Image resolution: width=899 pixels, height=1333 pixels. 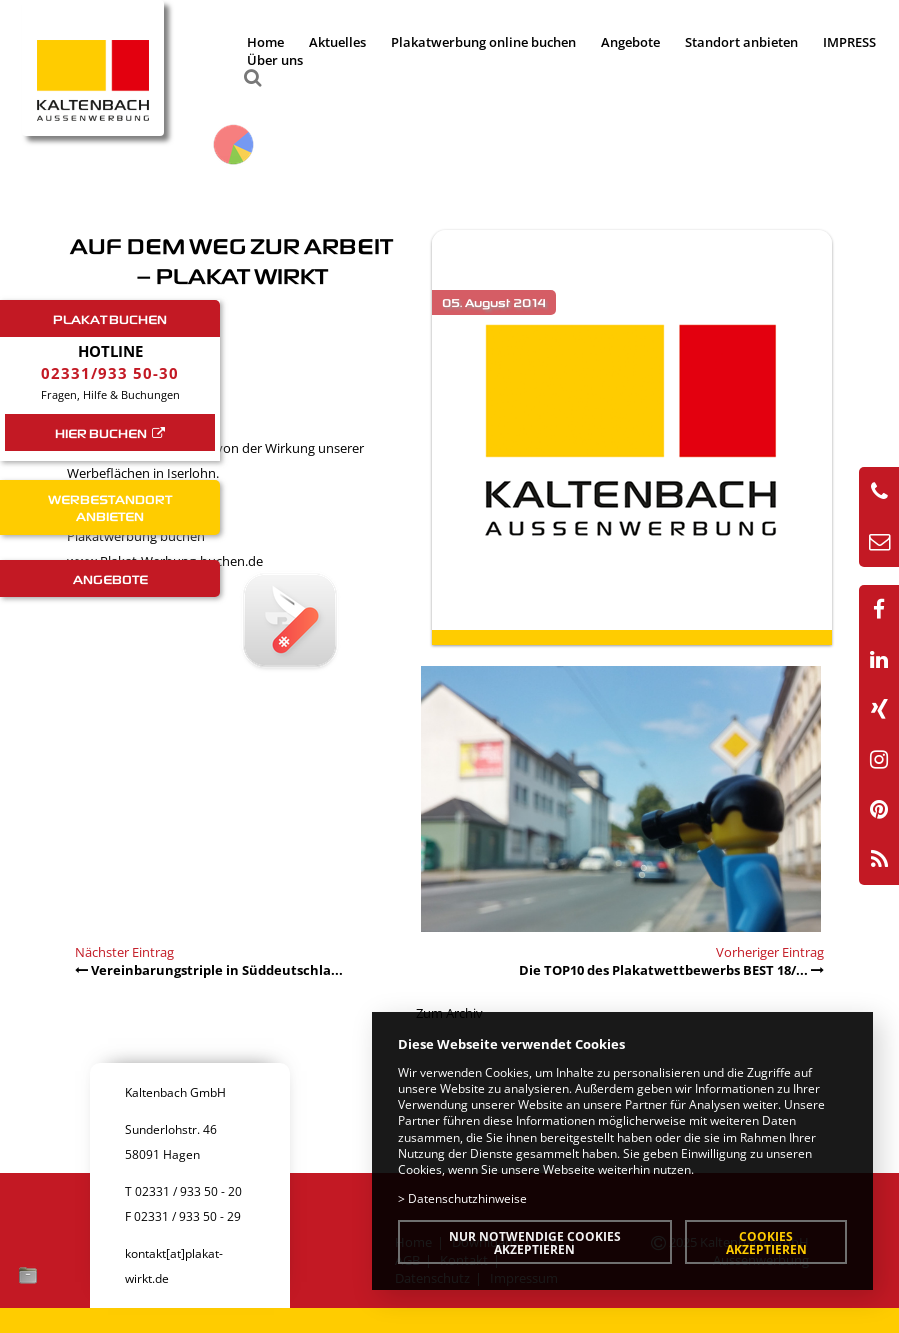 I want to click on open textpieces app for text manipulation tools, so click(x=290, y=620).